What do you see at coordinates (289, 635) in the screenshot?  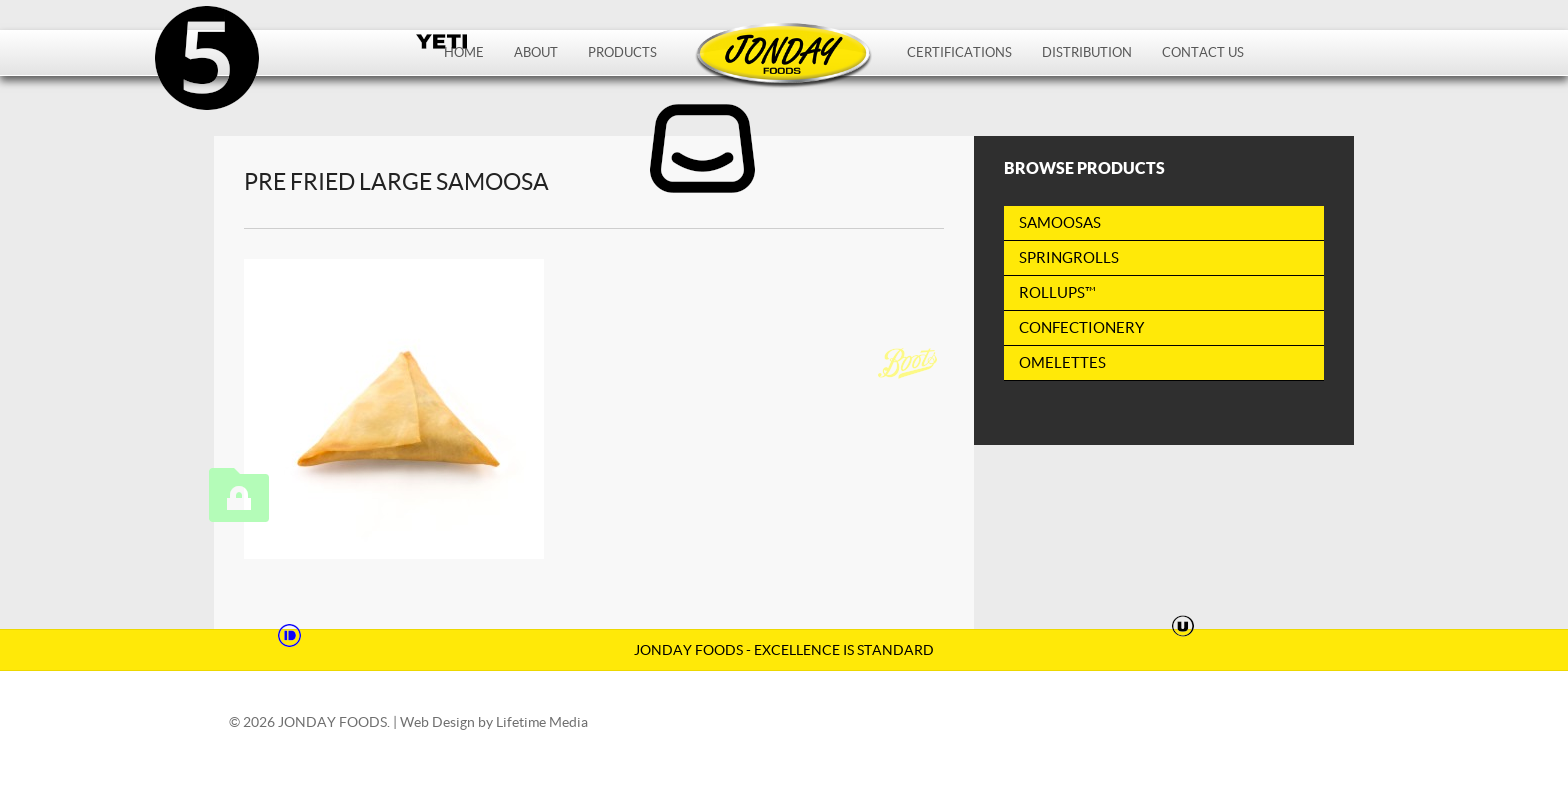 I see `open pushbullet app` at bounding box center [289, 635].